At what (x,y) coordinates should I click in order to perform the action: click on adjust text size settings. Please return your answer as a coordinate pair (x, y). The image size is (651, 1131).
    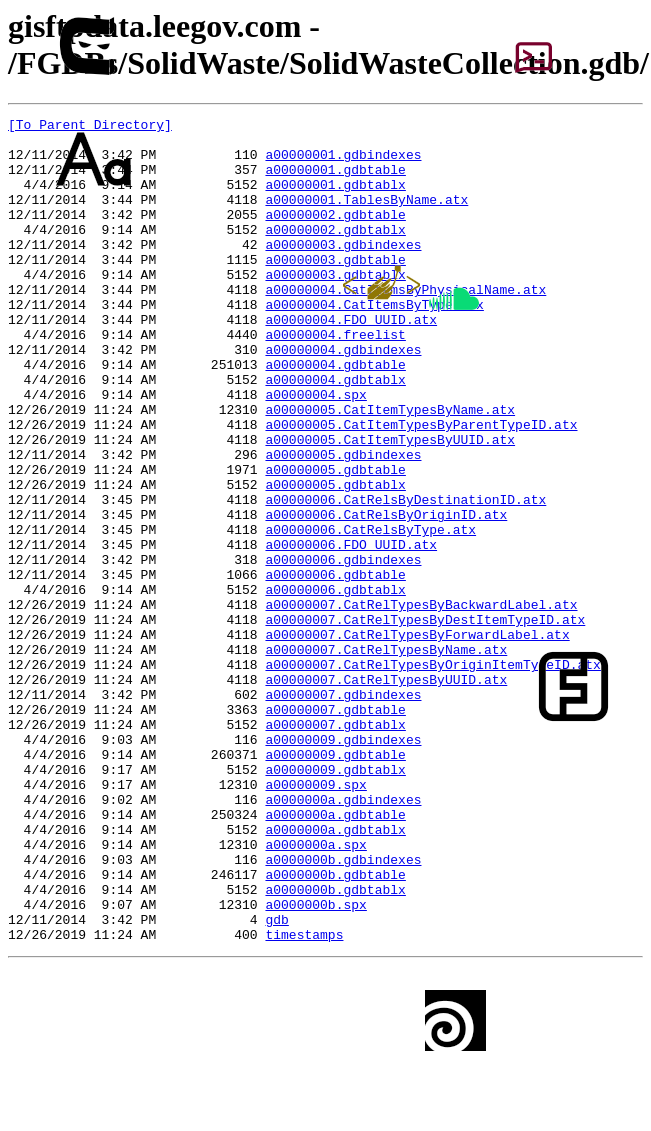
    Looking at the image, I should click on (94, 159).